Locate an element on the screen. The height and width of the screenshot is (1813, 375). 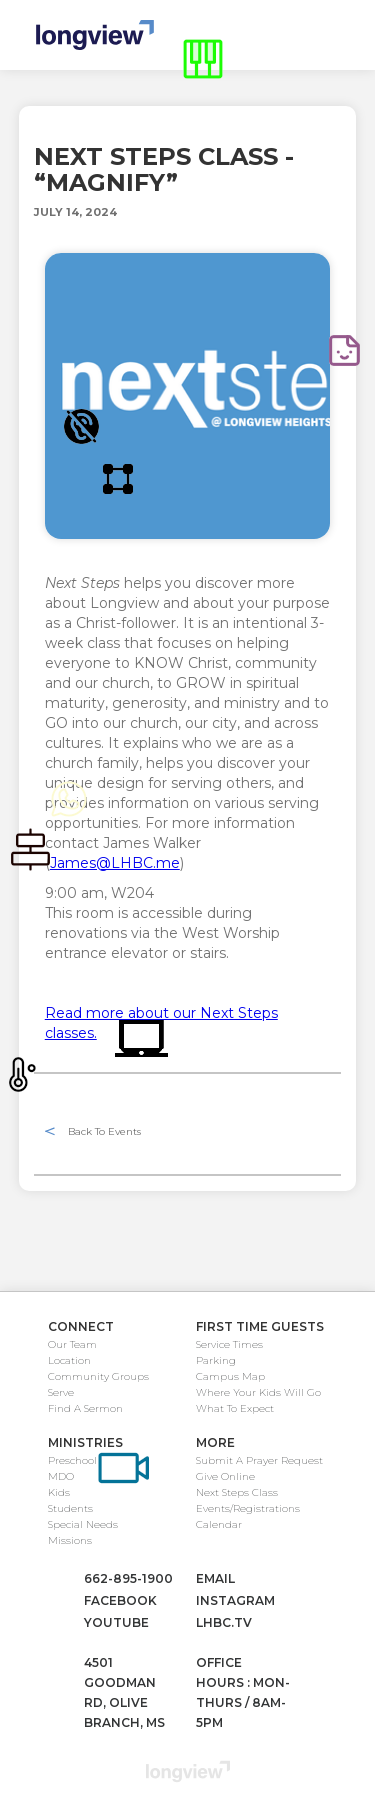
open WhatsApp messaging app is located at coordinates (69, 799).